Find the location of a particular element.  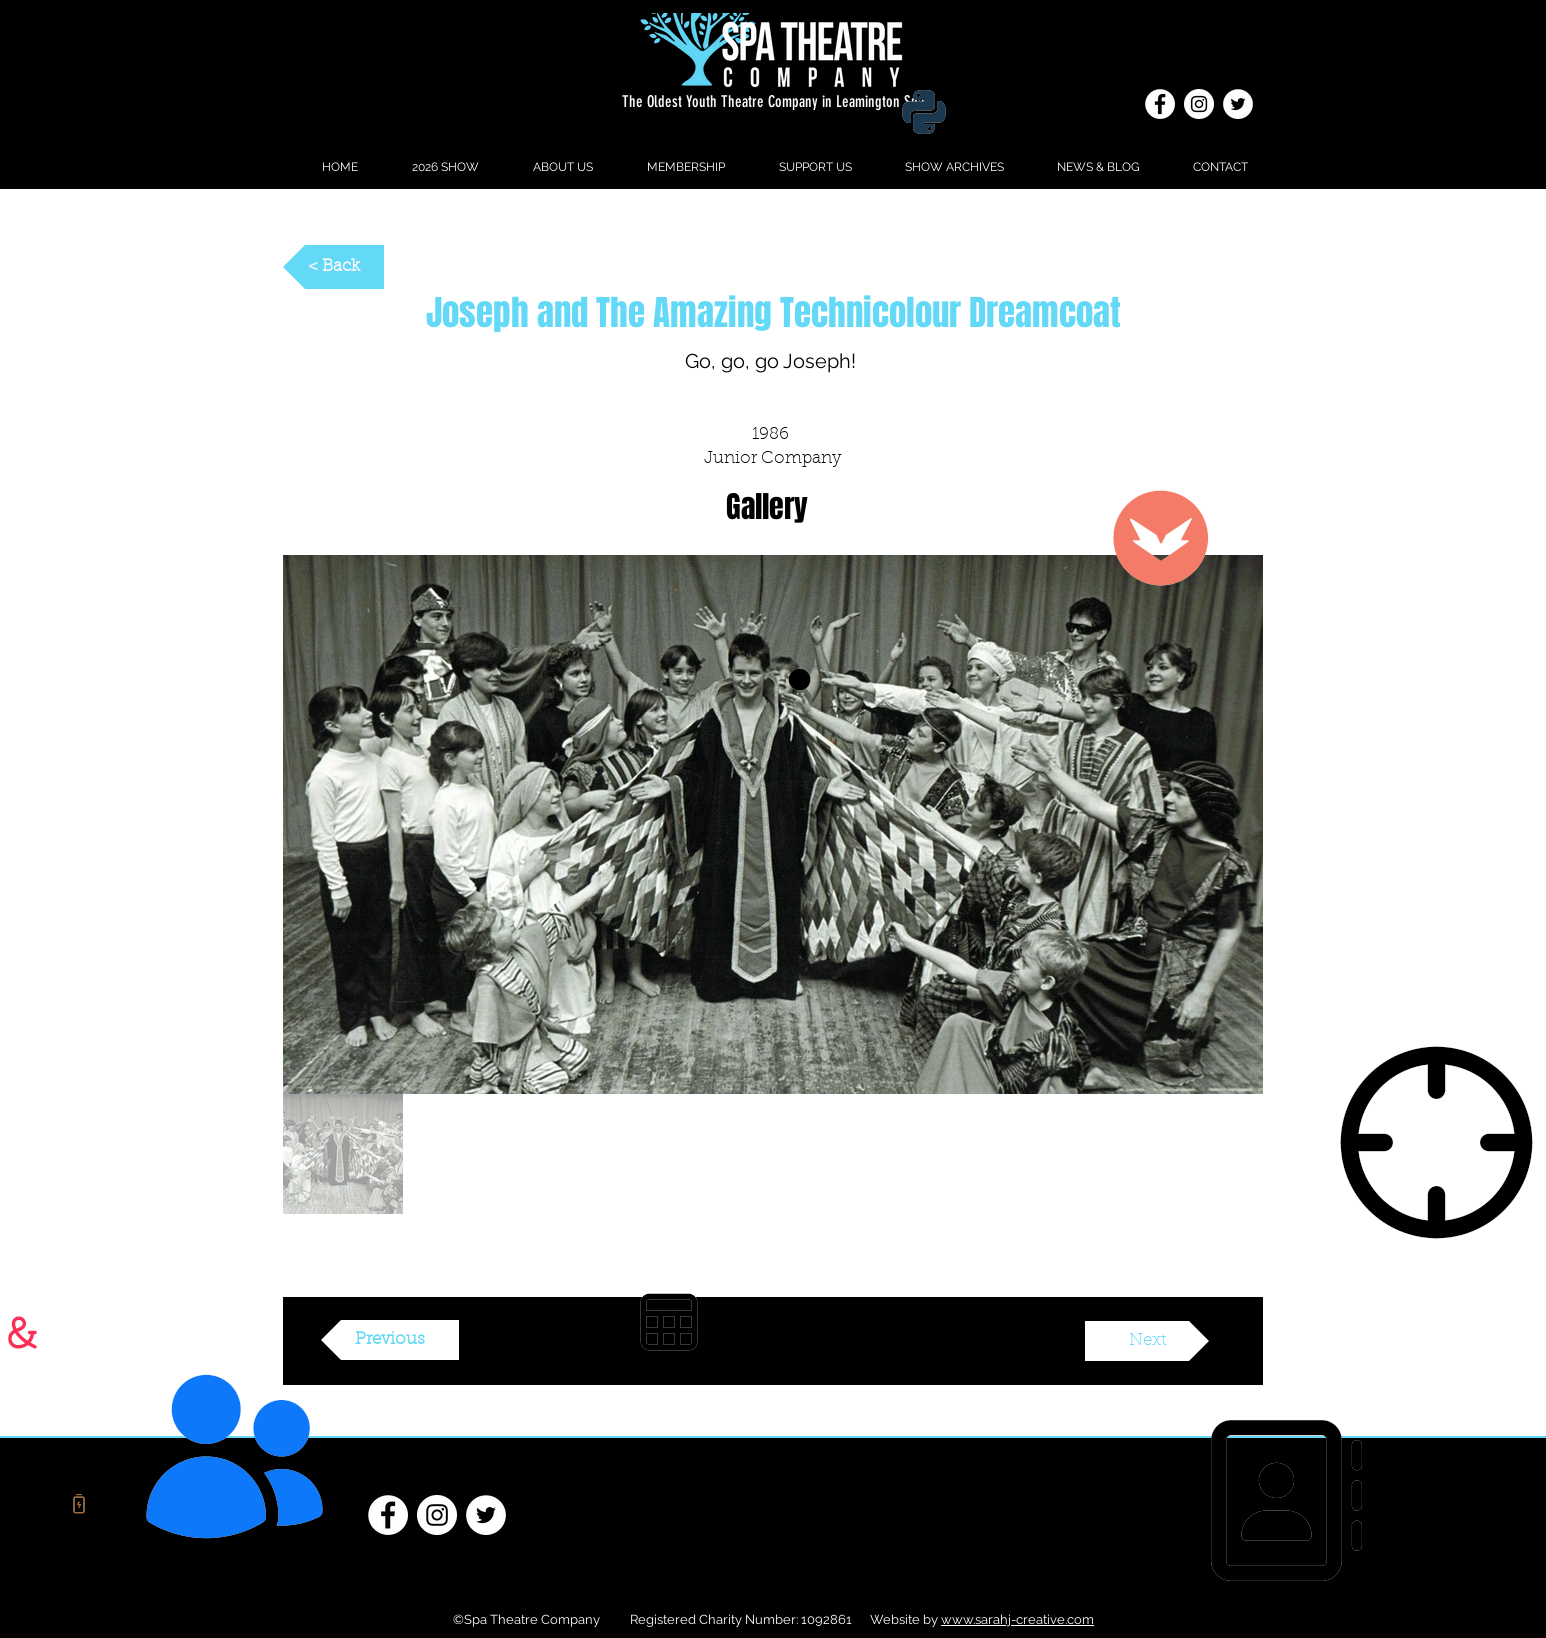

indicates an unread notification or new item is located at coordinates (799, 679).